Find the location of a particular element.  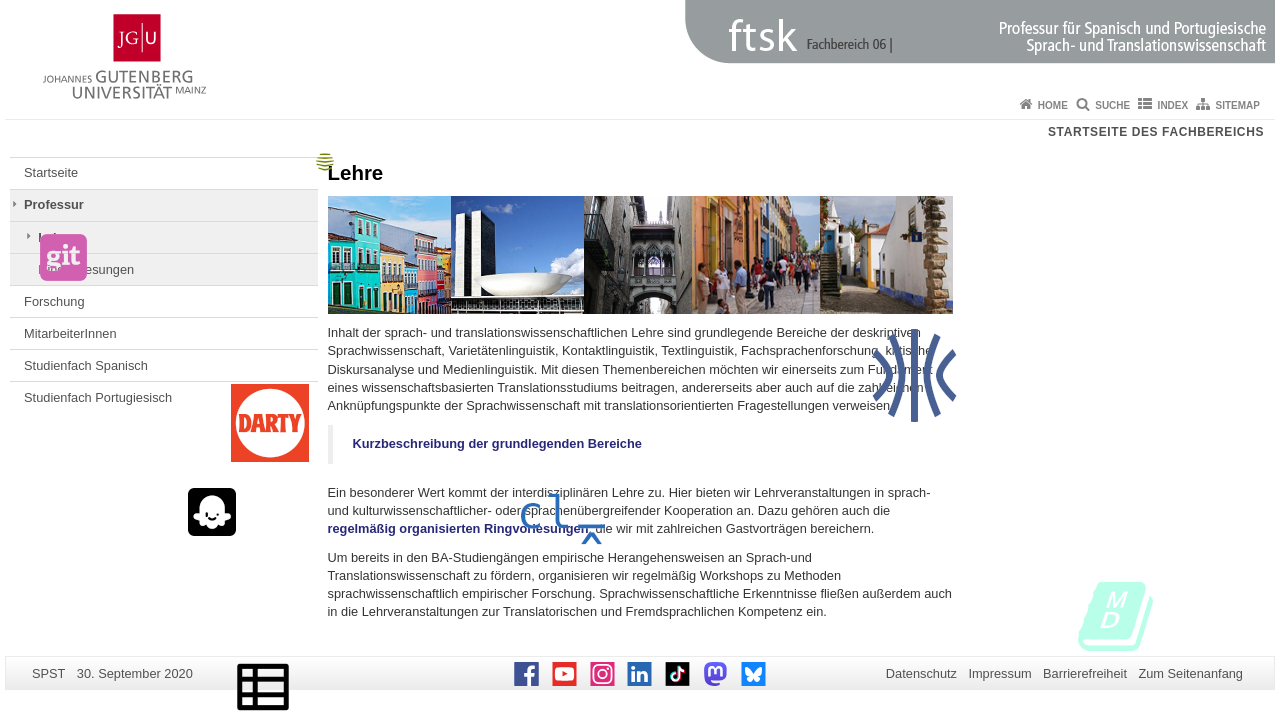

git version control logo is located at coordinates (63, 257).